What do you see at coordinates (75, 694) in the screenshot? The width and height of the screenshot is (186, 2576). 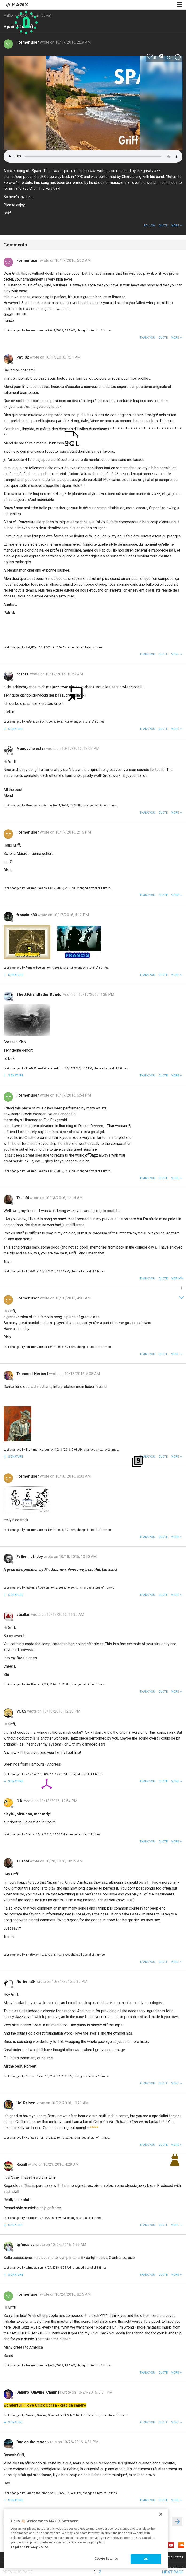 I see `import or bring content into a container` at bounding box center [75, 694].